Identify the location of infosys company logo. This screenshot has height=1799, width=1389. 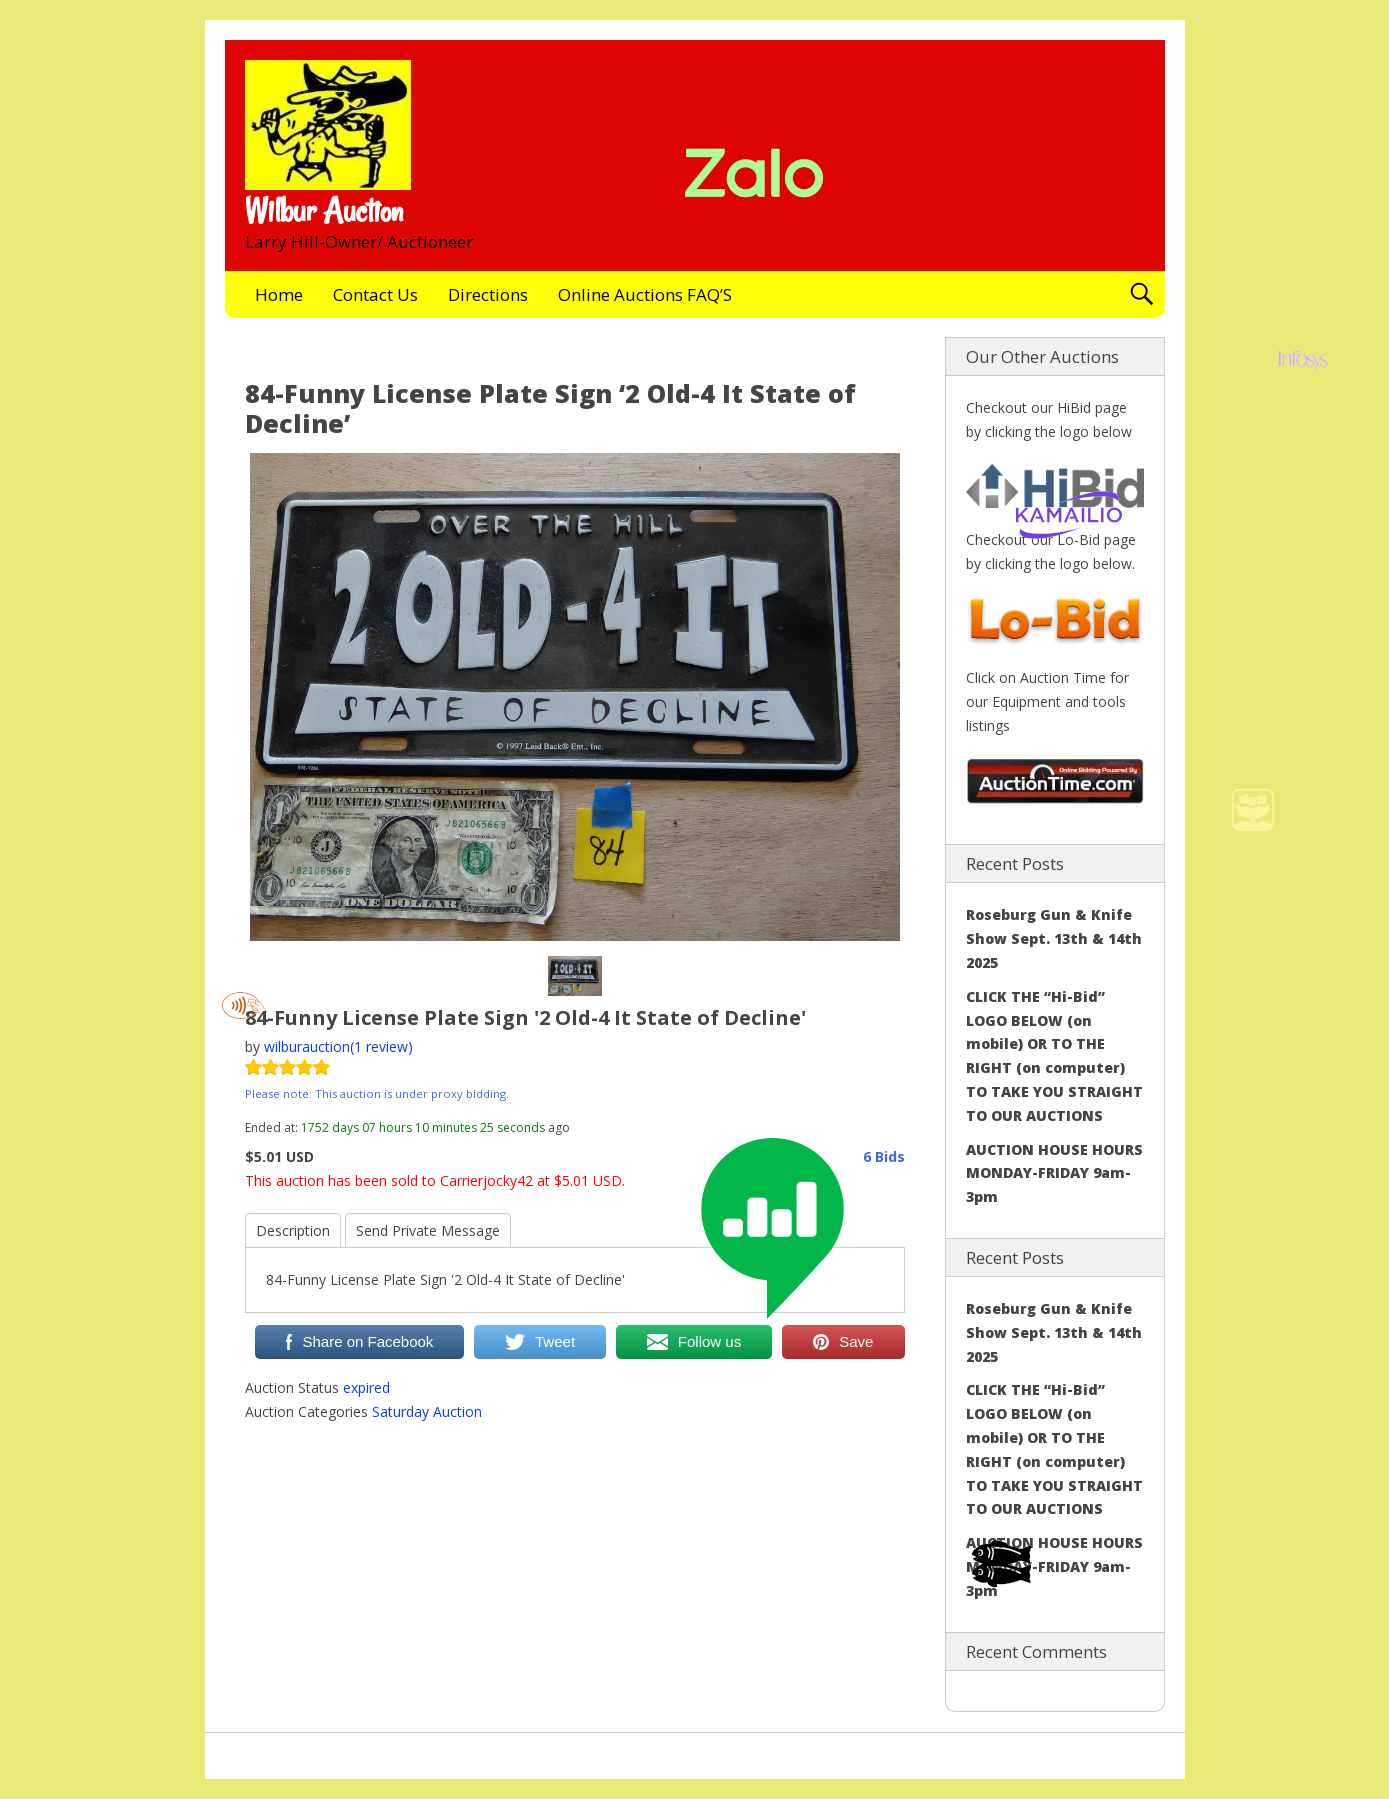
(1305, 360).